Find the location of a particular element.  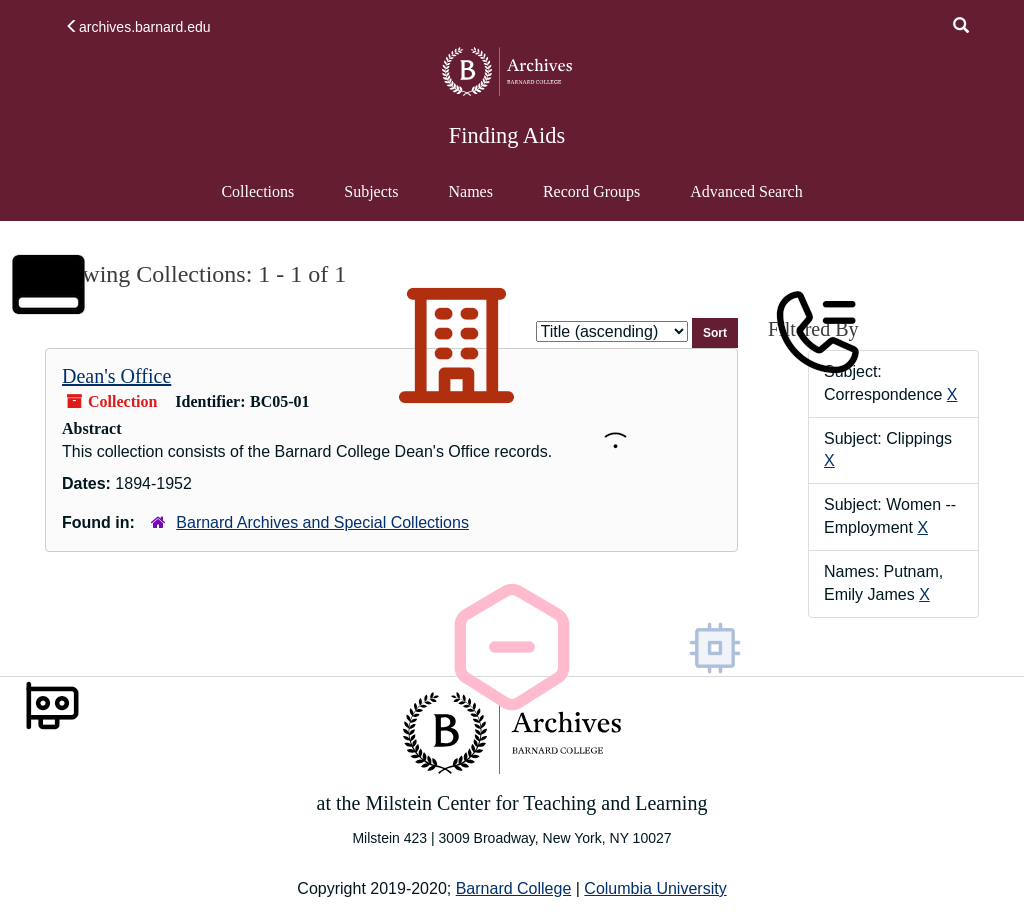

view contact list or phone directory is located at coordinates (819, 330).